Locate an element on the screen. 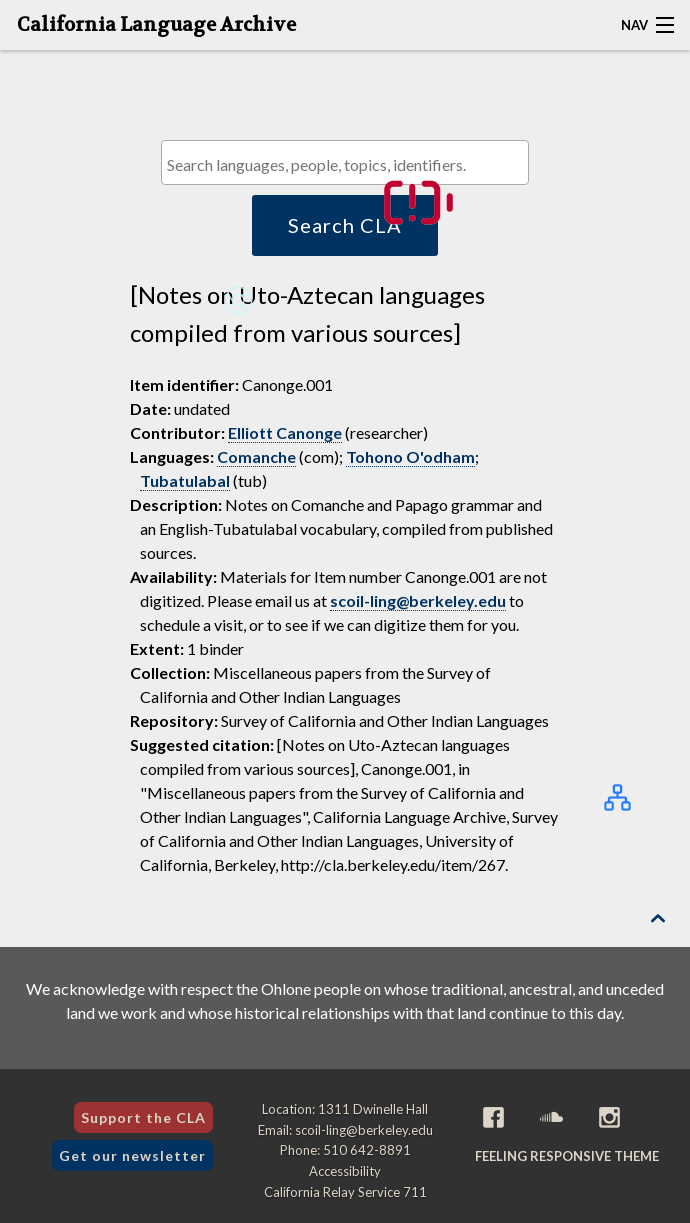 Image resolution: width=690 pixels, height=1223 pixels. open Google Chrome browser is located at coordinates (238, 300).